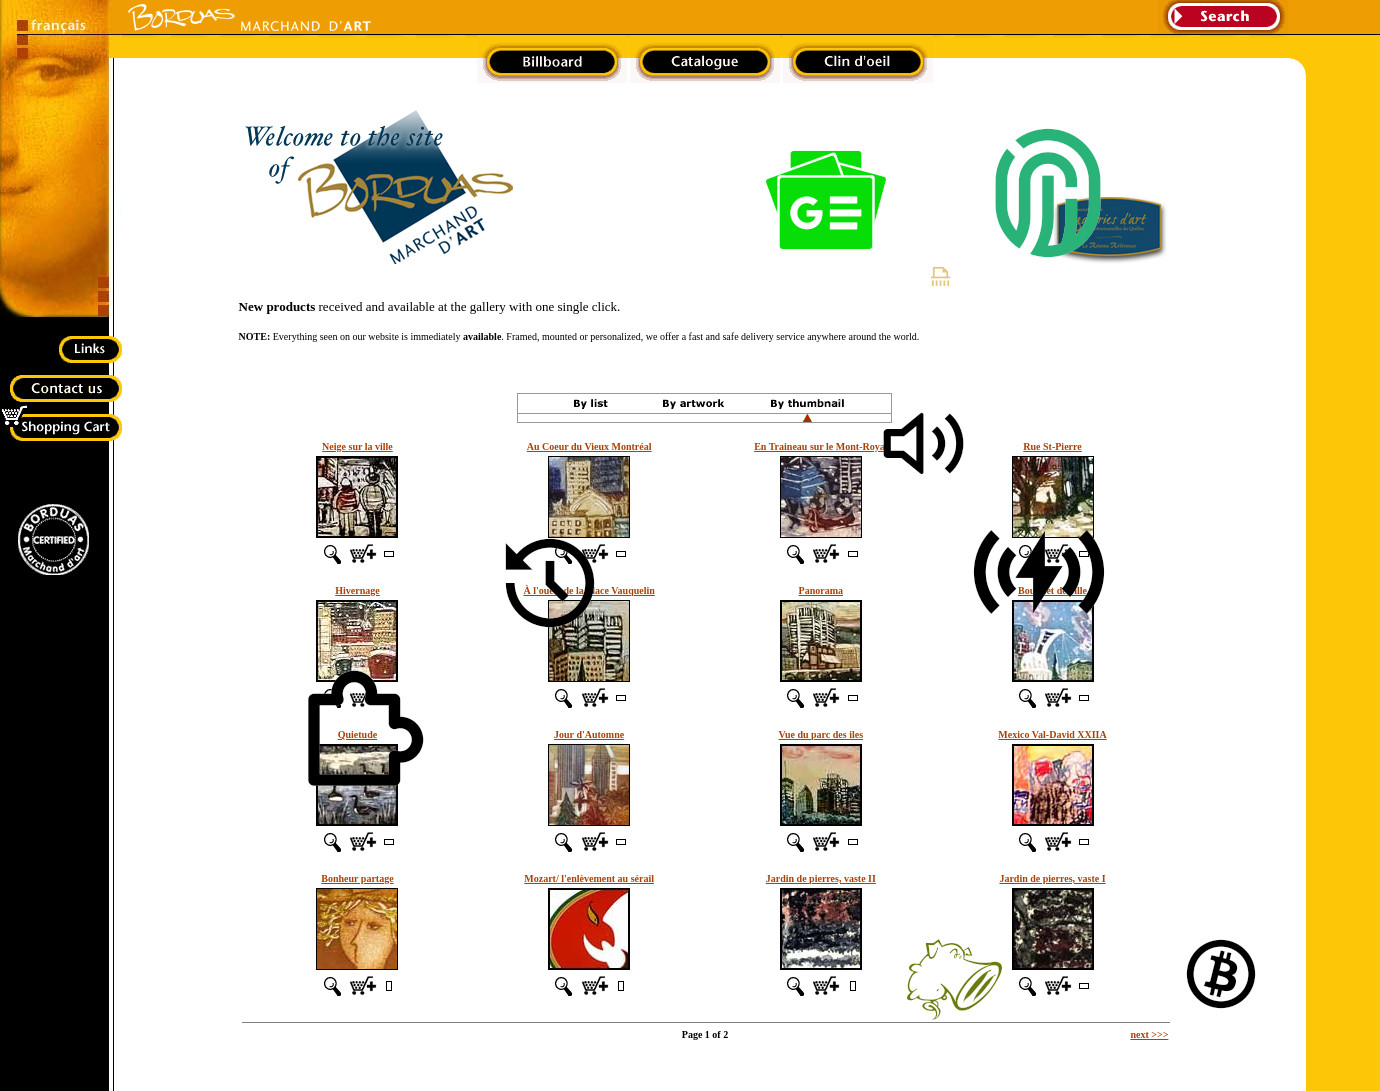 Image resolution: width=1380 pixels, height=1091 pixels. What do you see at coordinates (954, 979) in the screenshot?
I see `snort network intrusion detection system logo` at bounding box center [954, 979].